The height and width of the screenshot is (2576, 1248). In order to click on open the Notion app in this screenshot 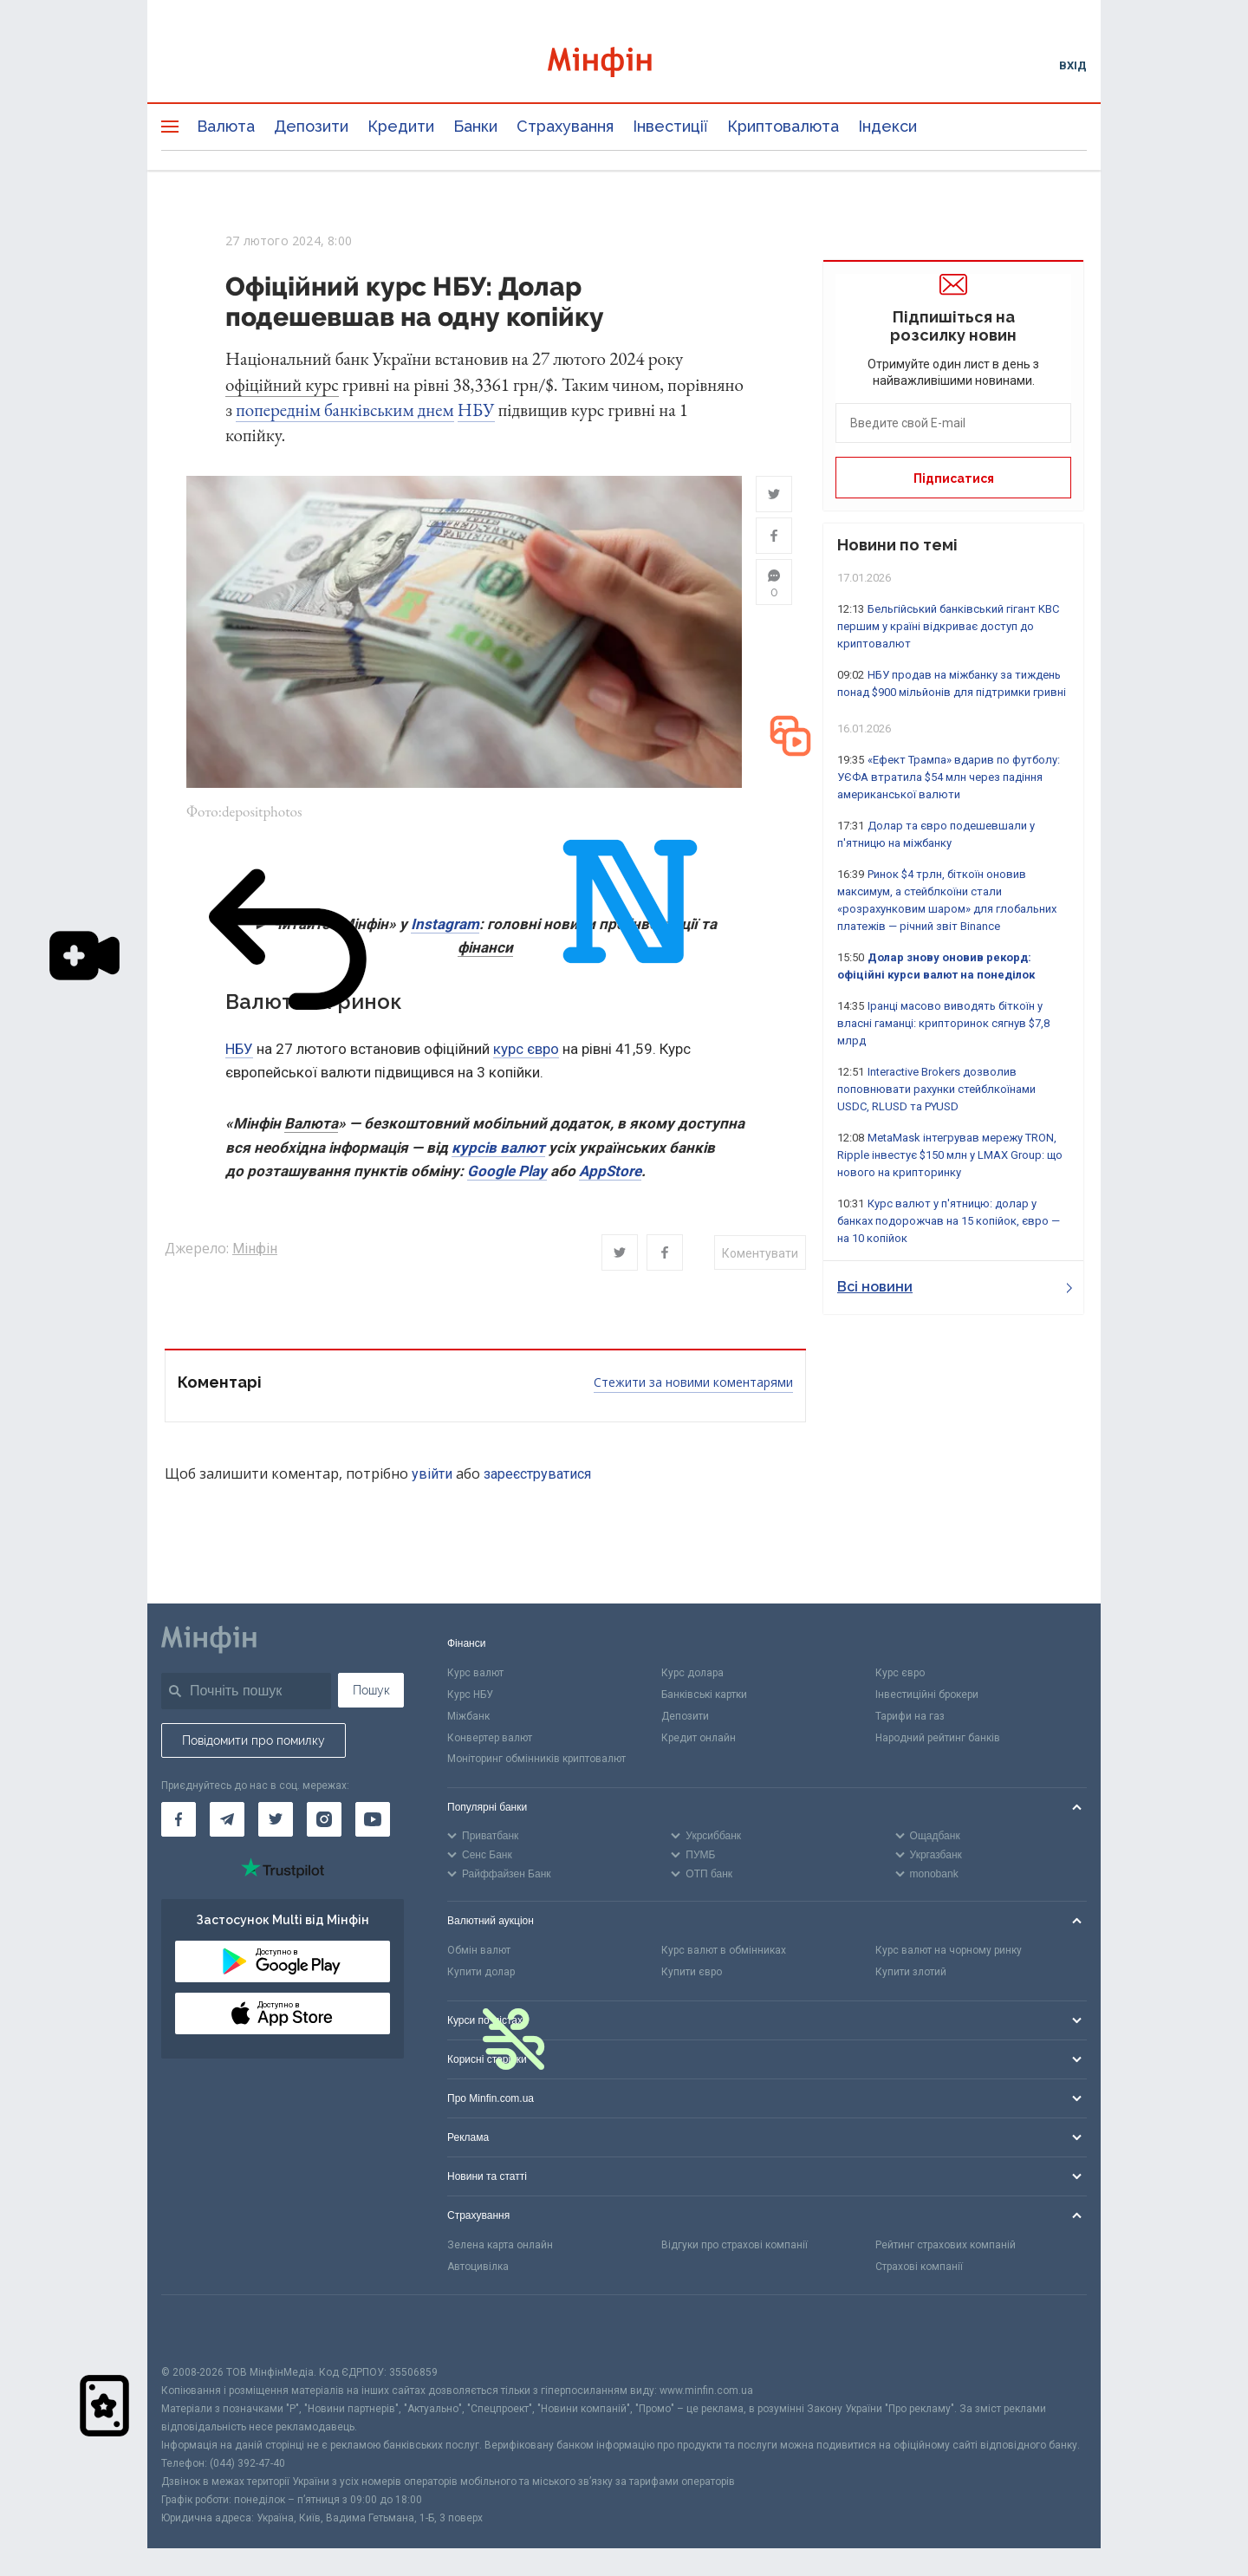, I will do `click(630, 901)`.